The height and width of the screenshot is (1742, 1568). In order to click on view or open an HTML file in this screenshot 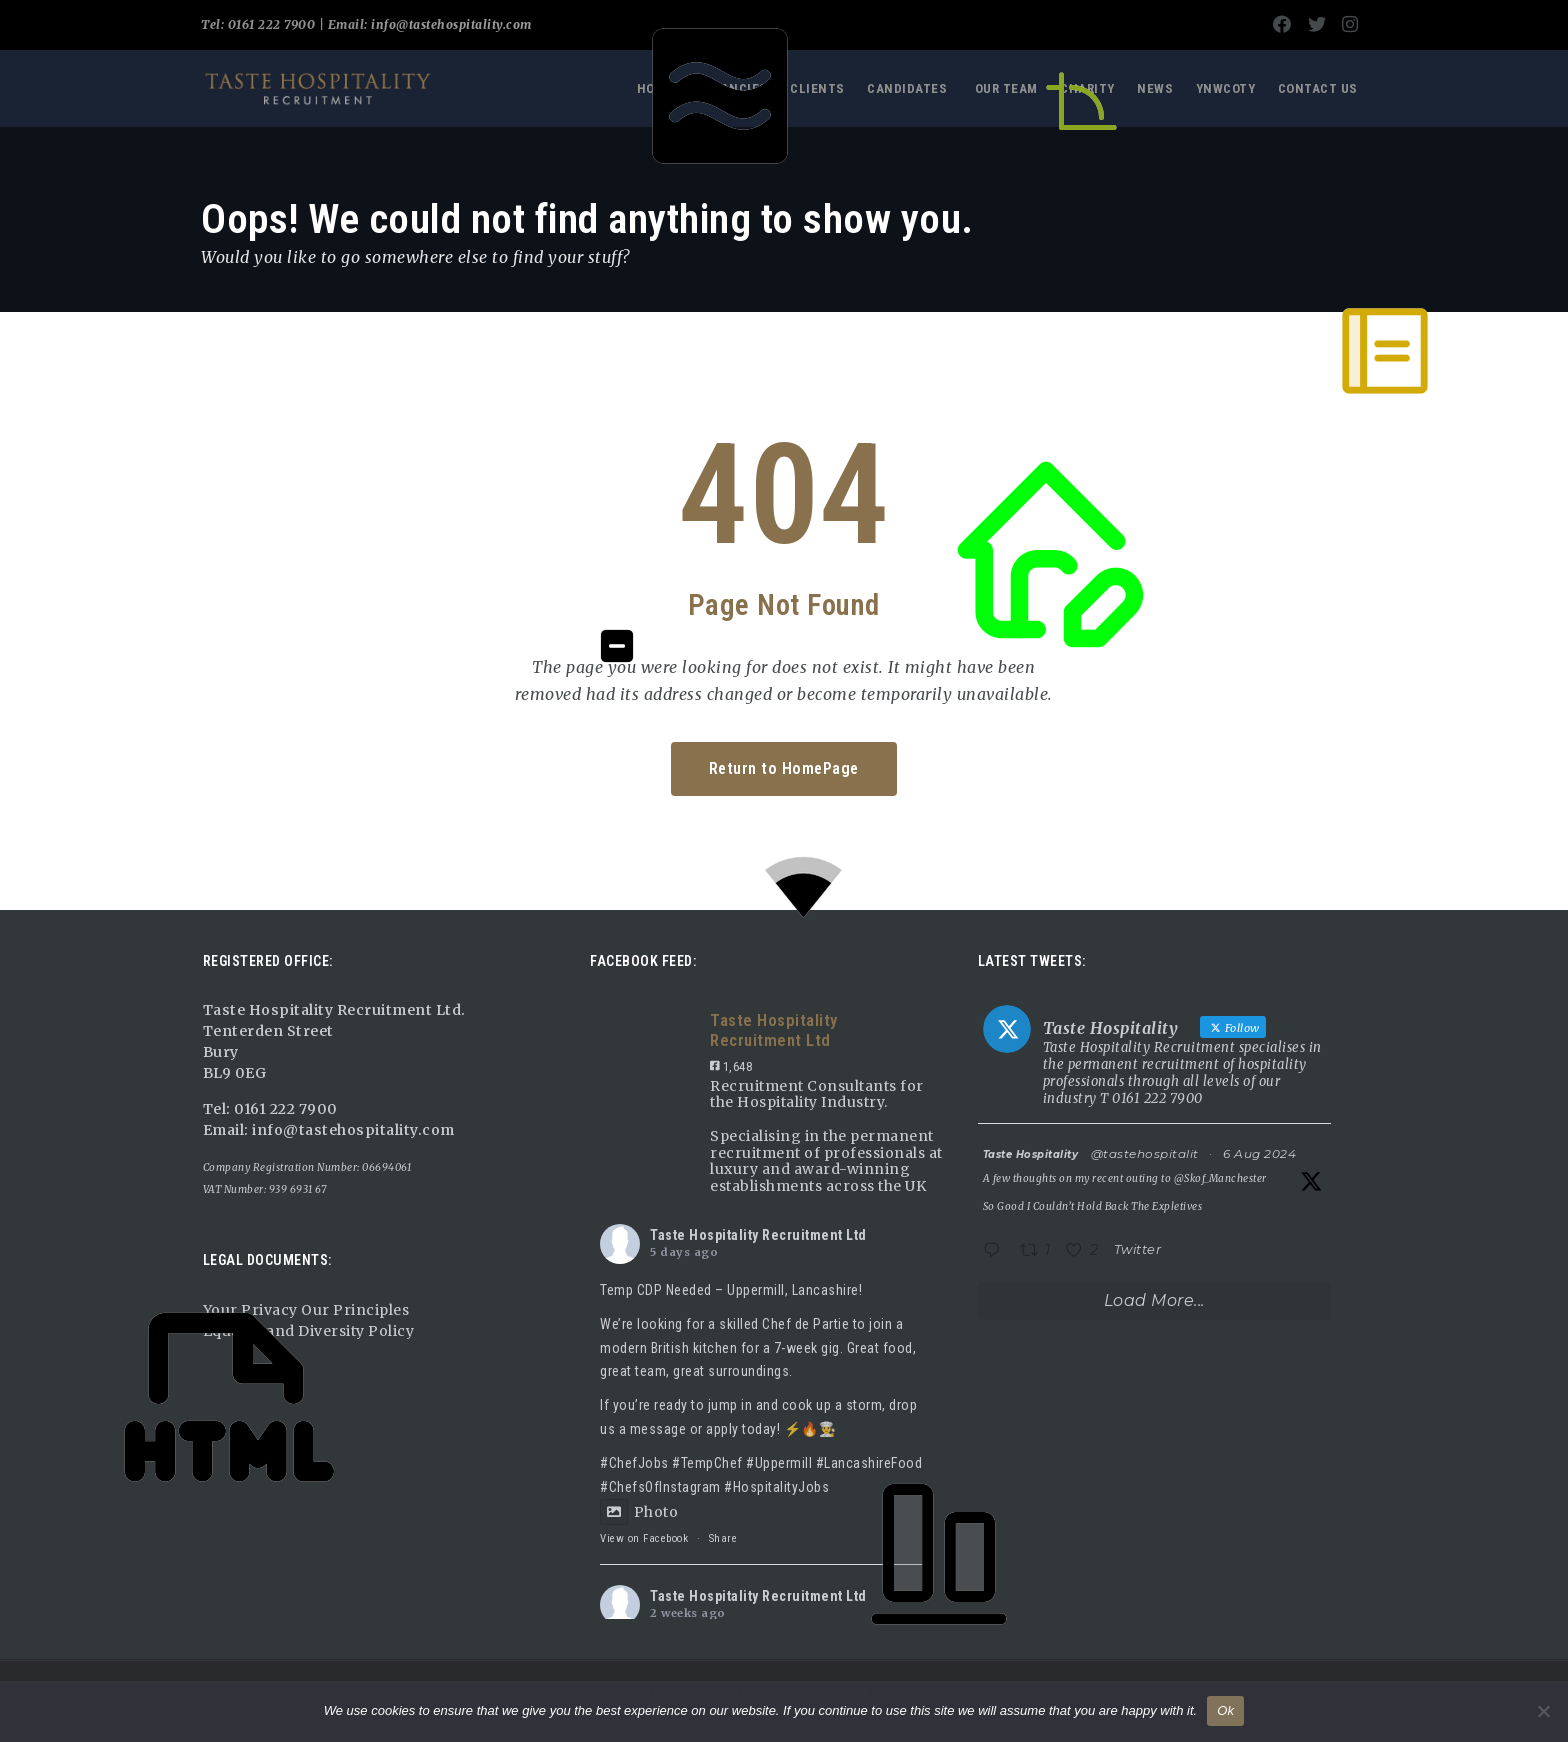, I will do `click(226, 1404)`.